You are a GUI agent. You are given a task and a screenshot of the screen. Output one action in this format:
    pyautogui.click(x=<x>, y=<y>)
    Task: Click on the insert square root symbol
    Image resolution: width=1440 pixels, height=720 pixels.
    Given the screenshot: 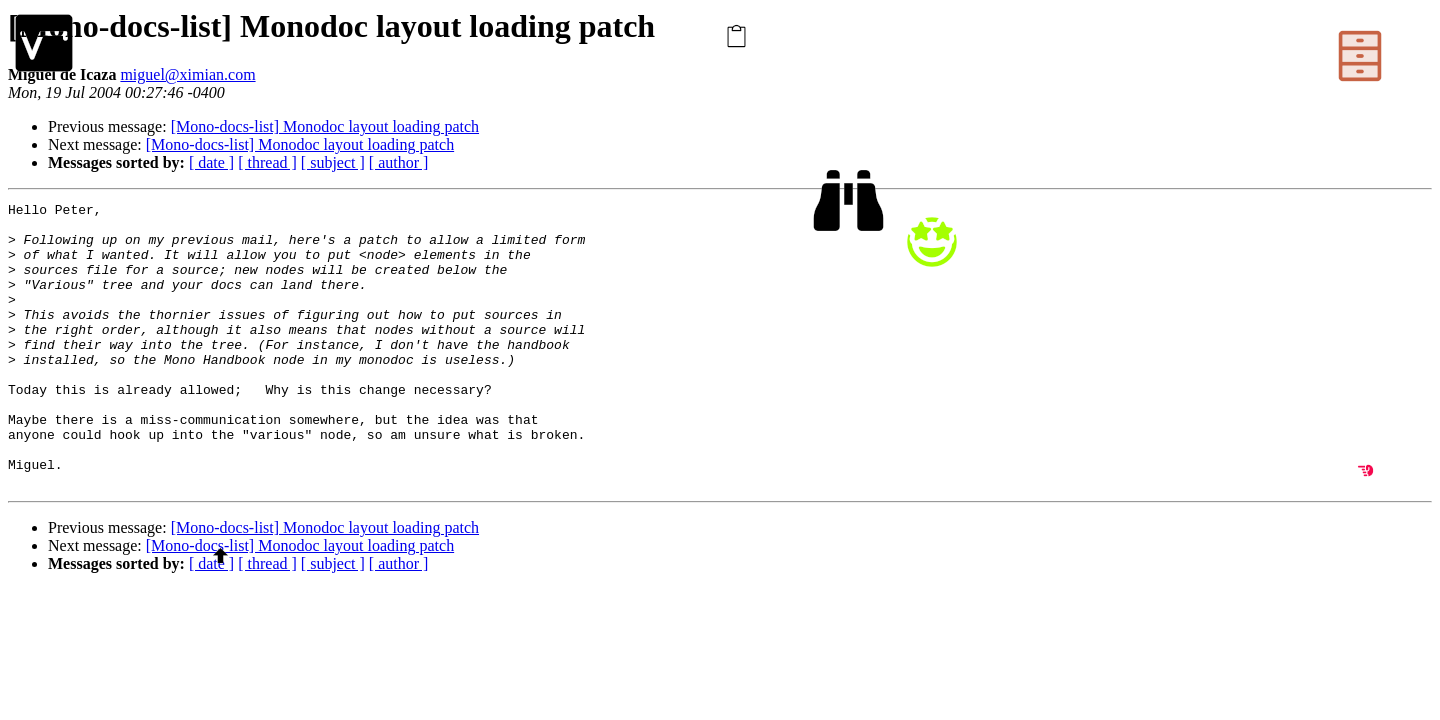 What is the action you would take?
    pyautogui.click(x=44, y=43)
    